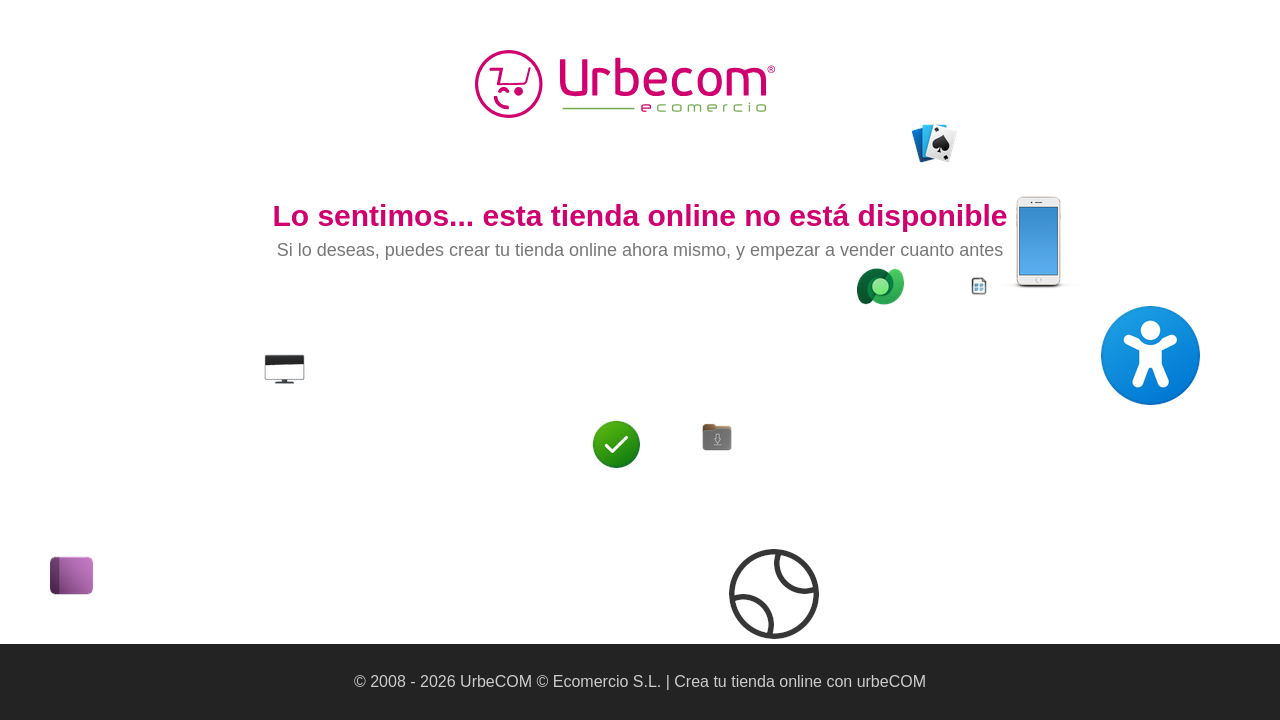 This screenshot has height=720, width=1280. I want to click on access desktop folder, so click(71, 574).